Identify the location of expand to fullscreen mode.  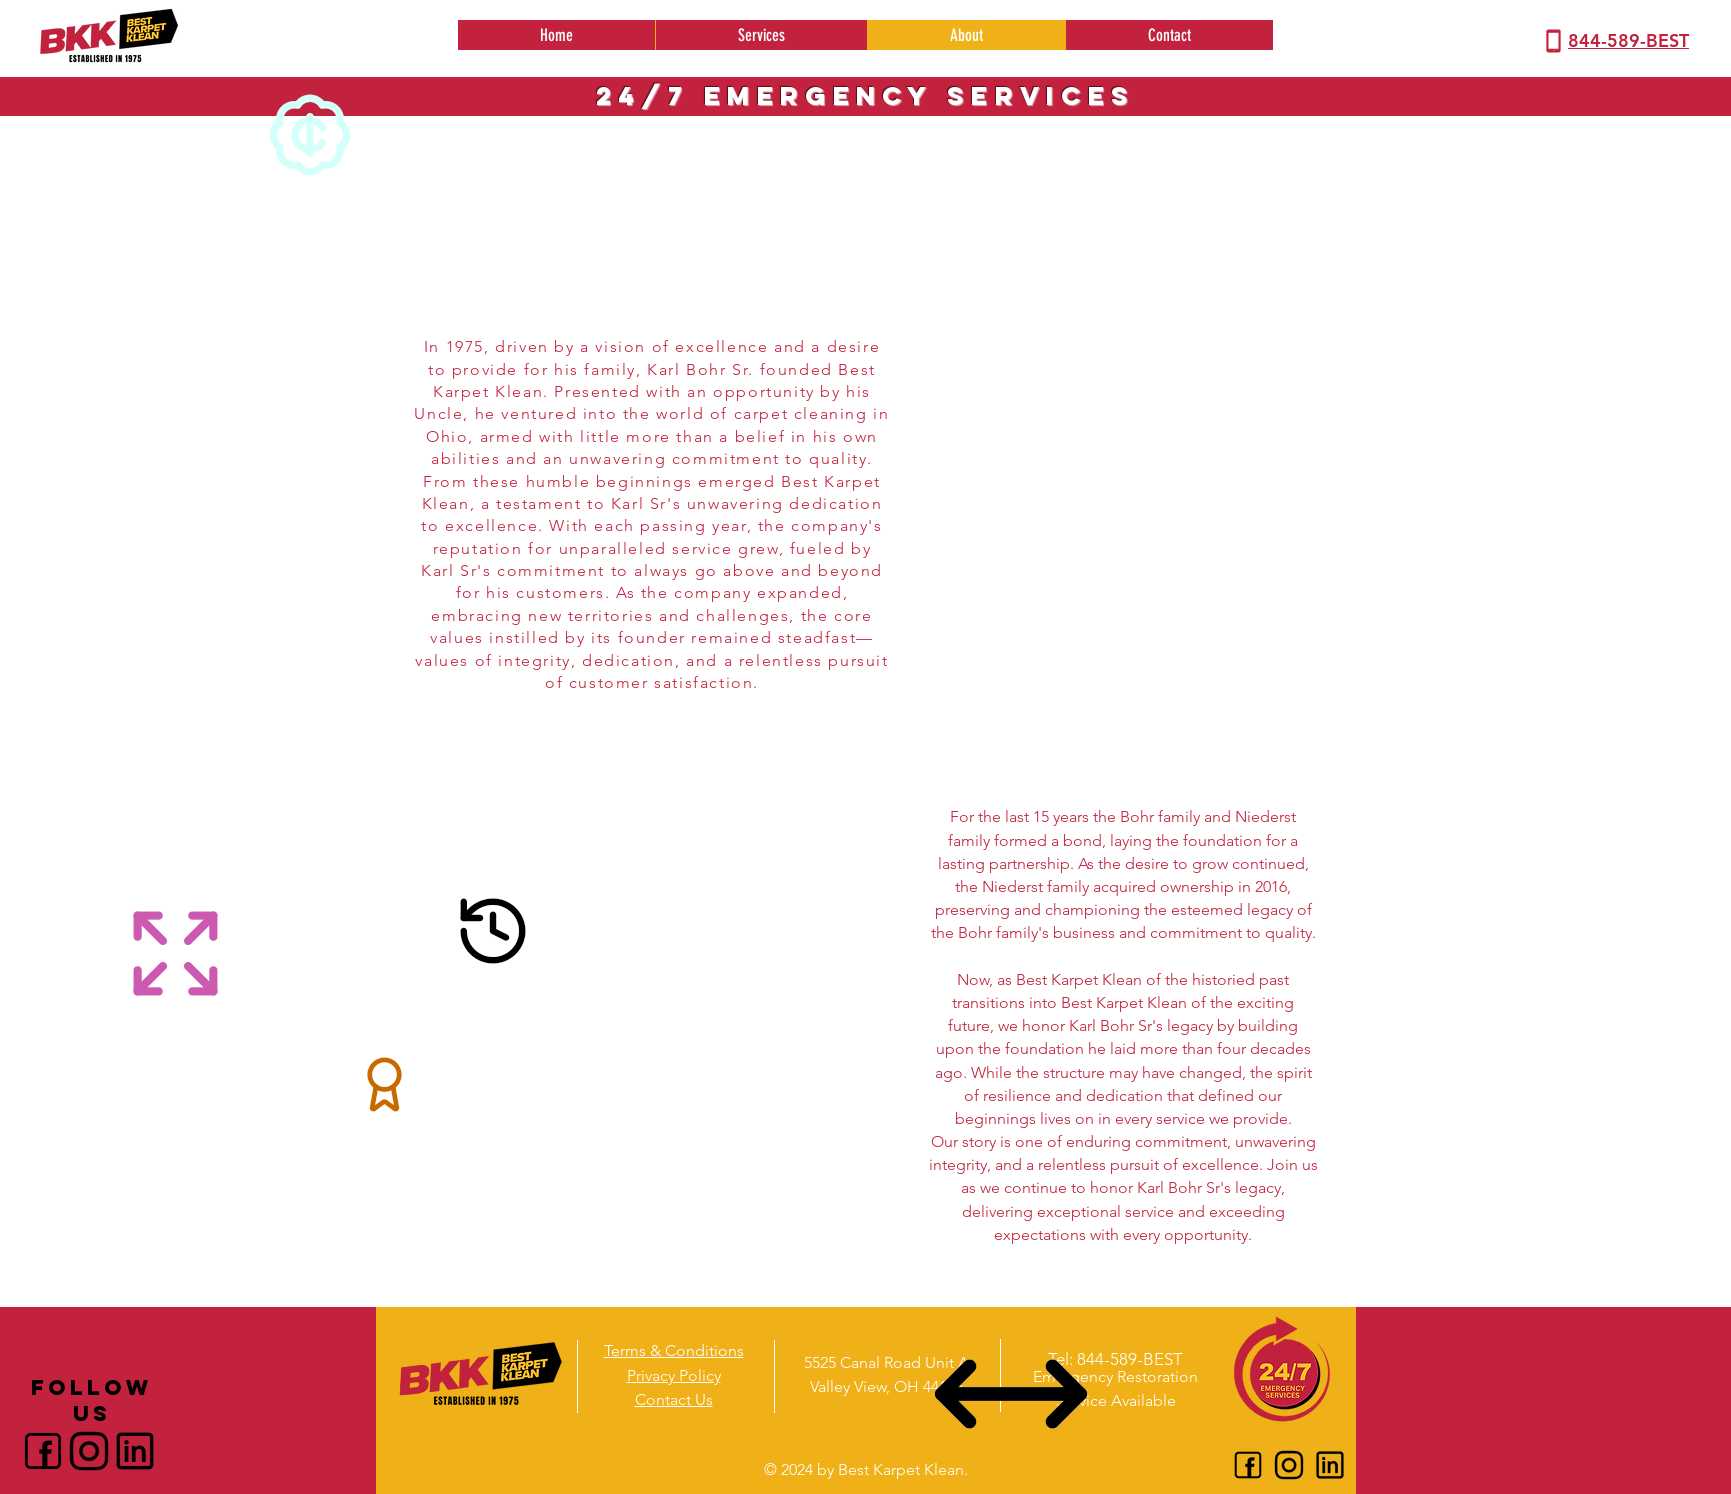
(175, 953).